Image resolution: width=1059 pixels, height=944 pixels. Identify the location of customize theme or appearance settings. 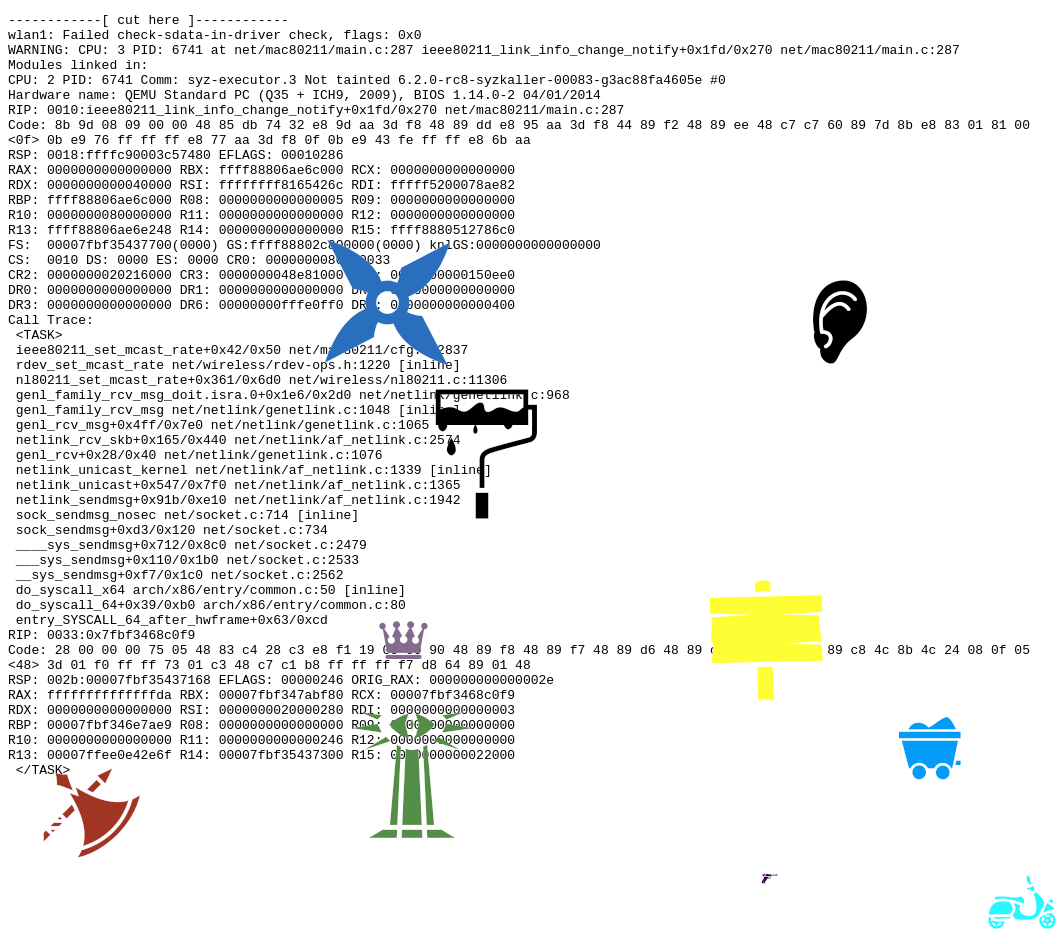
(482, 454).